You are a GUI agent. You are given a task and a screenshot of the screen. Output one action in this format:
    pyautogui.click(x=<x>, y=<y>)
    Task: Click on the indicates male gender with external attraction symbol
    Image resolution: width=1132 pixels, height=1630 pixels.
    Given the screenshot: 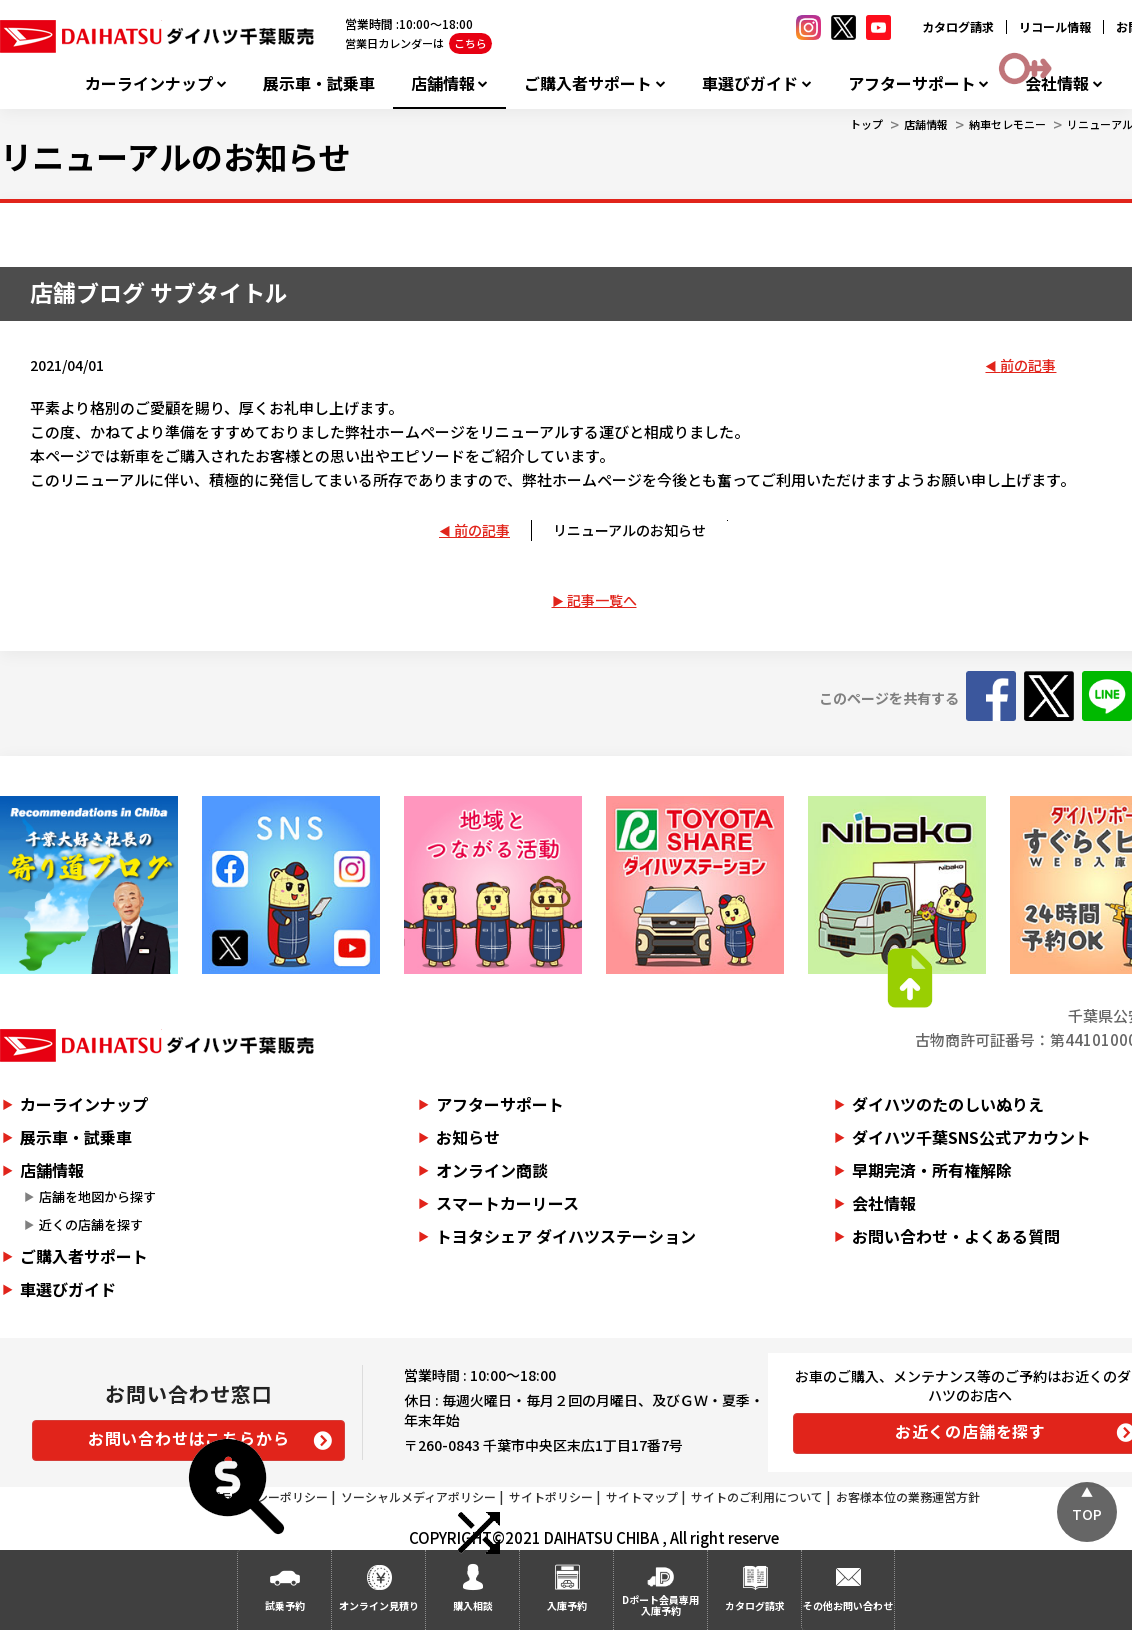 What is the action you would take?
    pyautogui.click(x=1024, y=68)
    